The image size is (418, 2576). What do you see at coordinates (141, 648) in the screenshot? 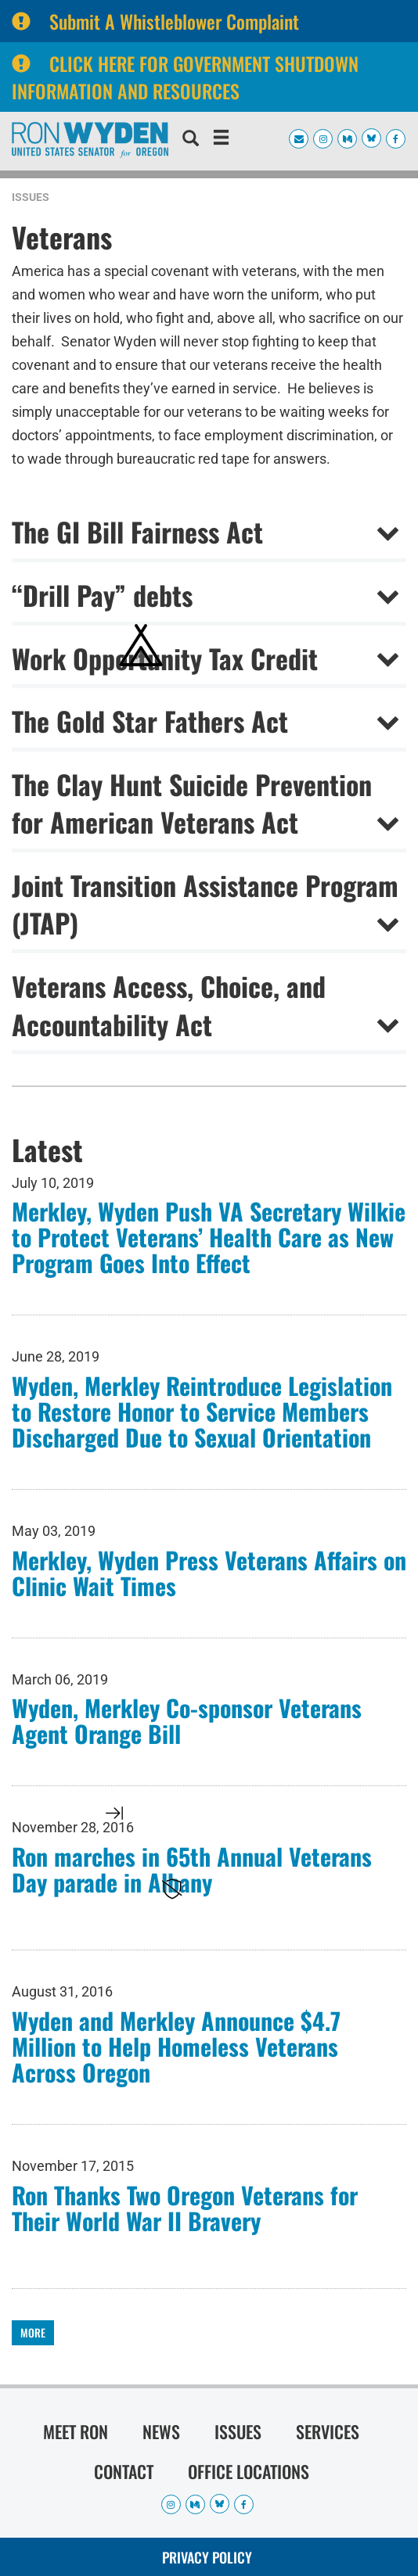
I see `access camping or outdoor activity features` at bounding box center [141, 648].